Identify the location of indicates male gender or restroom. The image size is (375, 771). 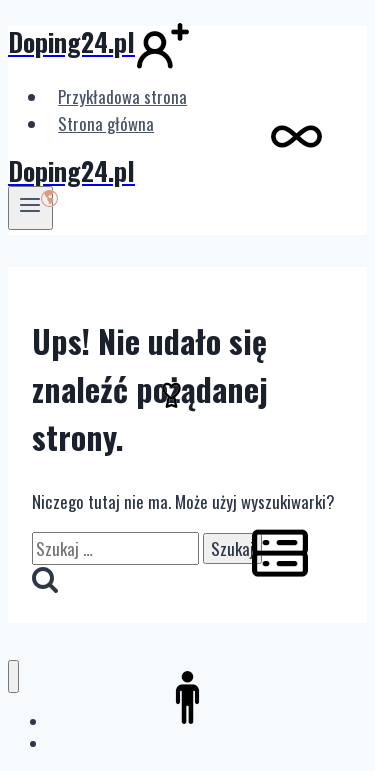
(187, 697).